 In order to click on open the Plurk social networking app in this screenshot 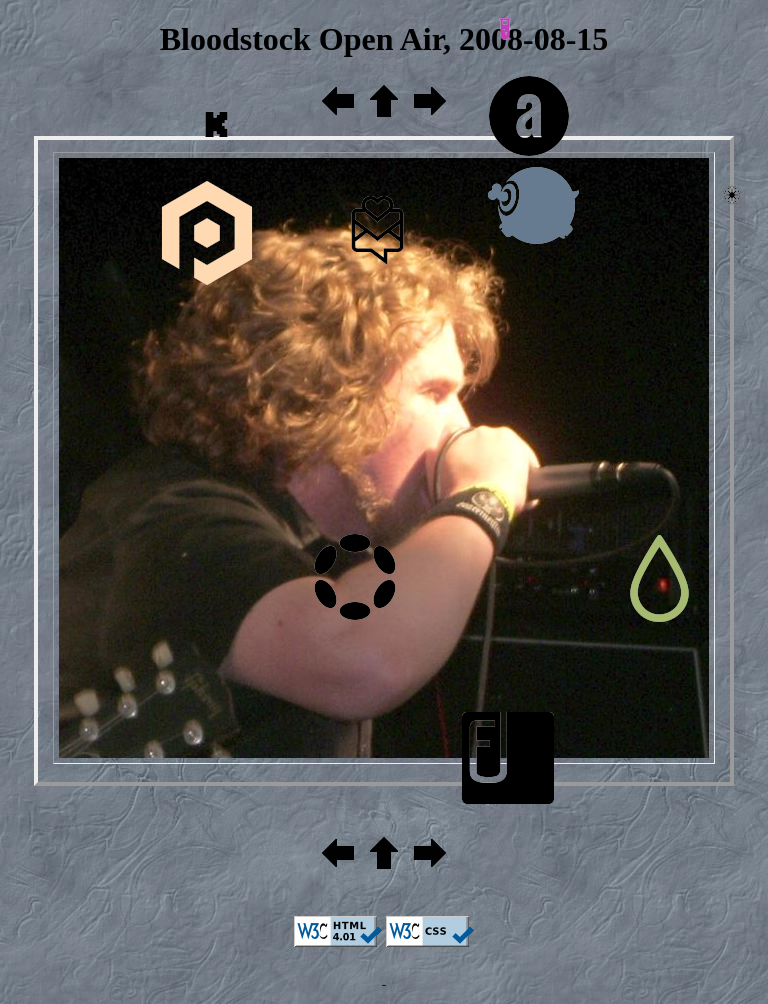, I will do `click(533, 205)`.